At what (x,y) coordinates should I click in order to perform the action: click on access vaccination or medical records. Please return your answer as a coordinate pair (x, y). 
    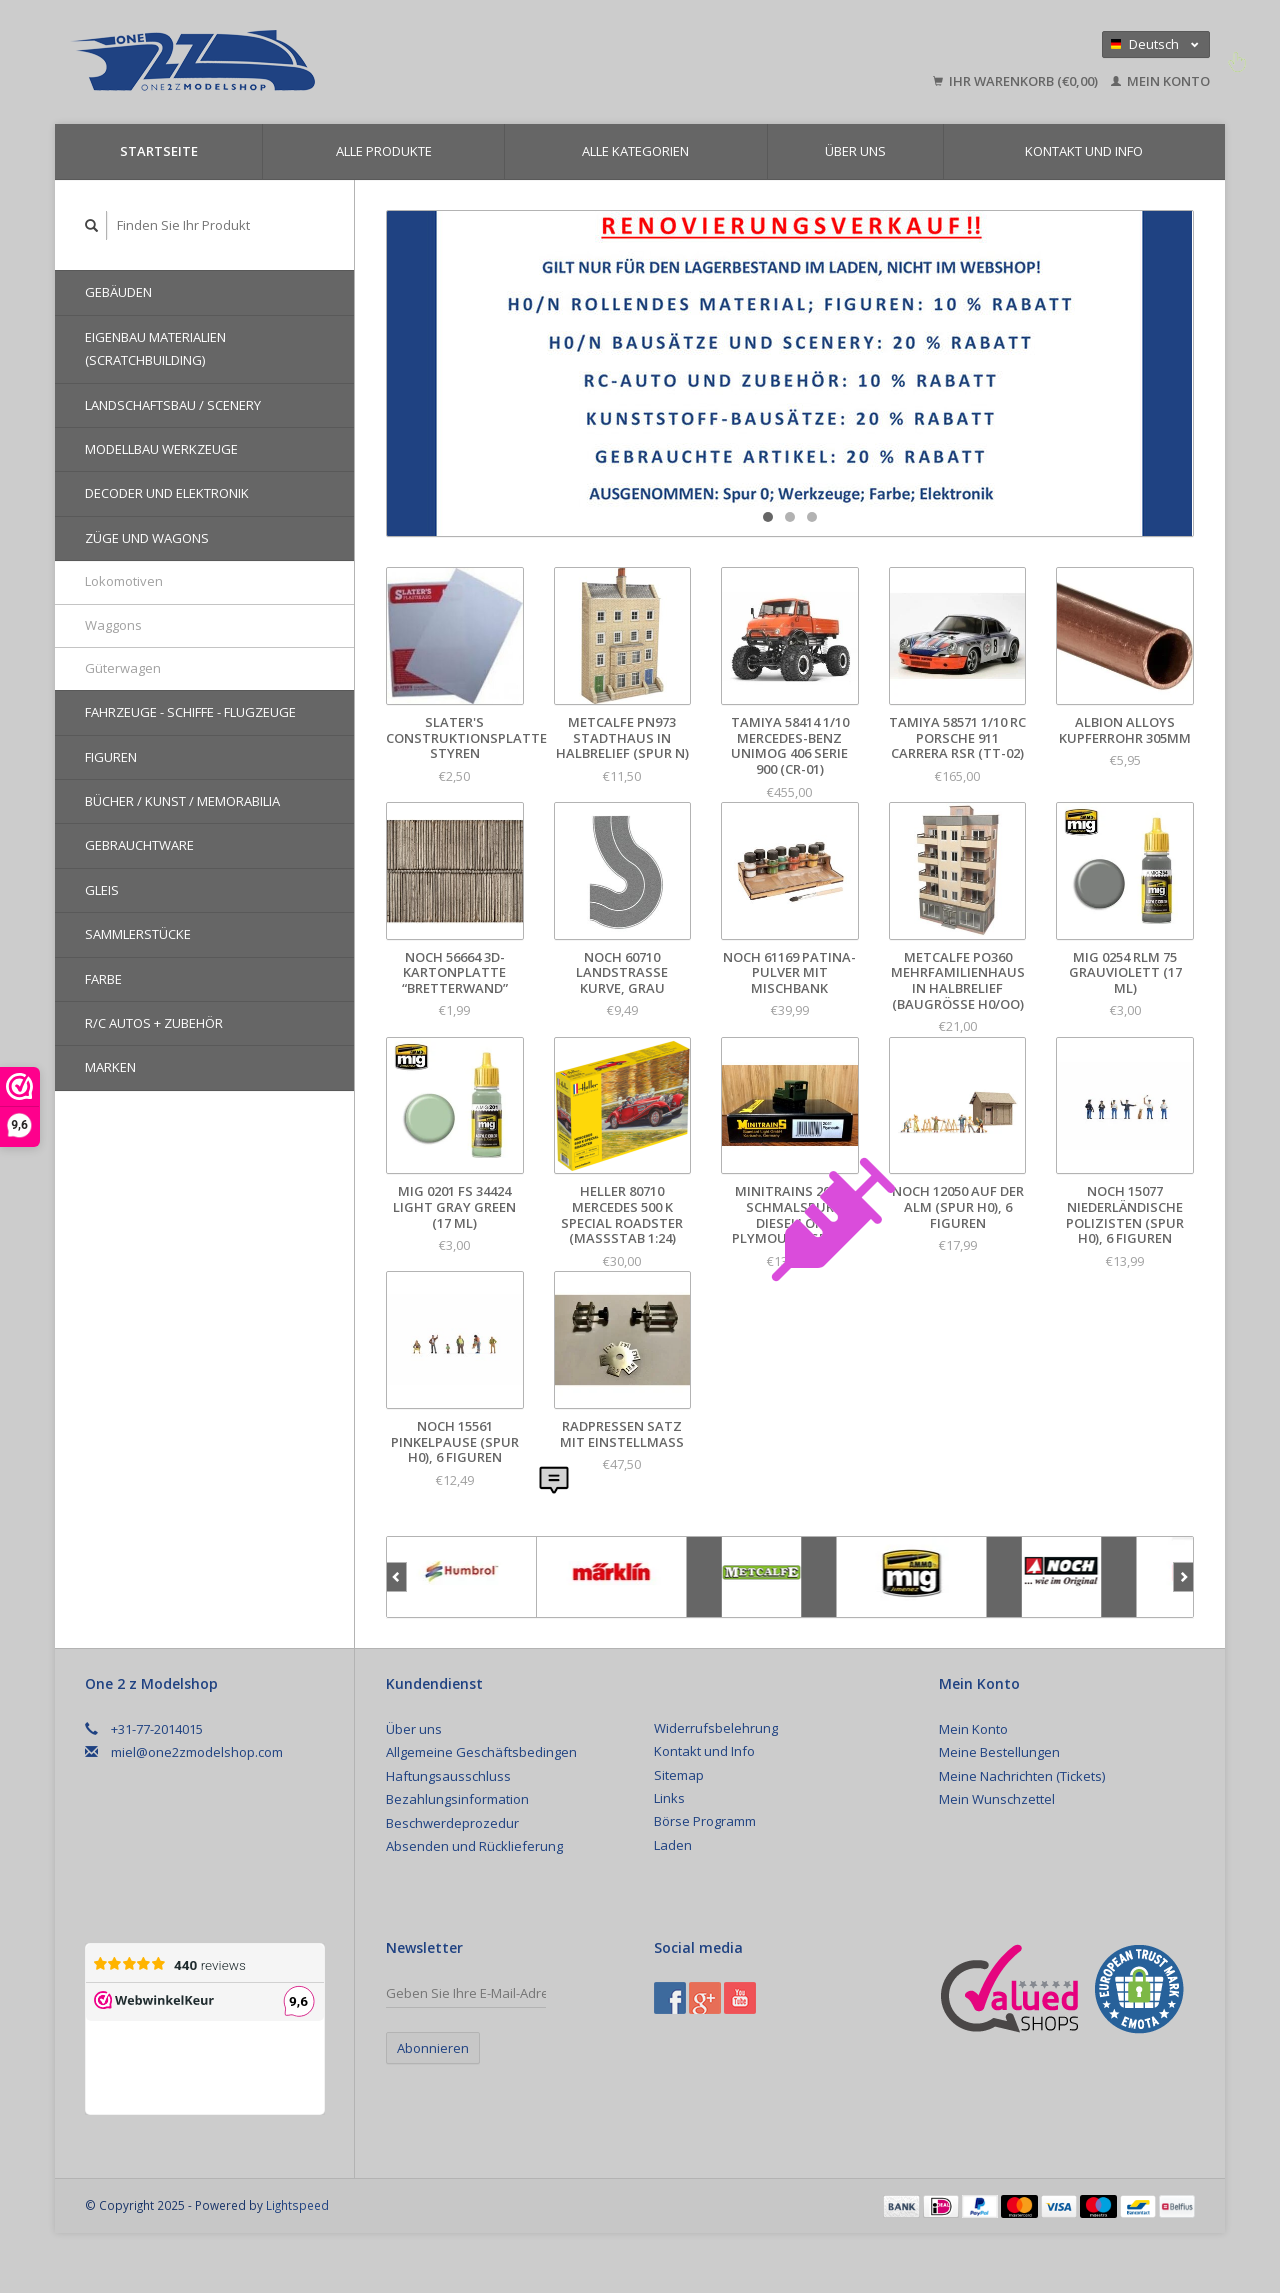
    Looking at the image, I should click on (833, 1219).